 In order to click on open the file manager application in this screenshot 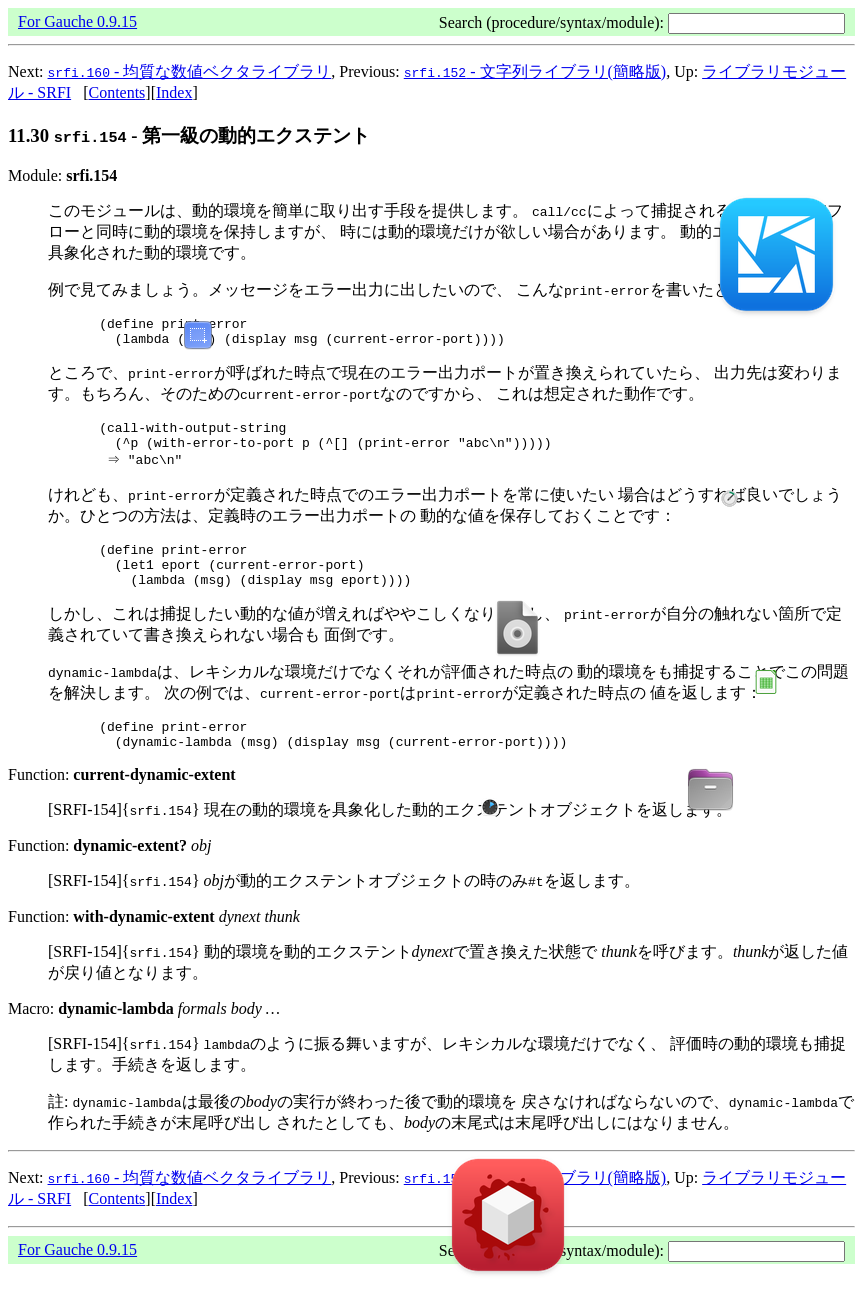, I will do `click(710, 789)`.